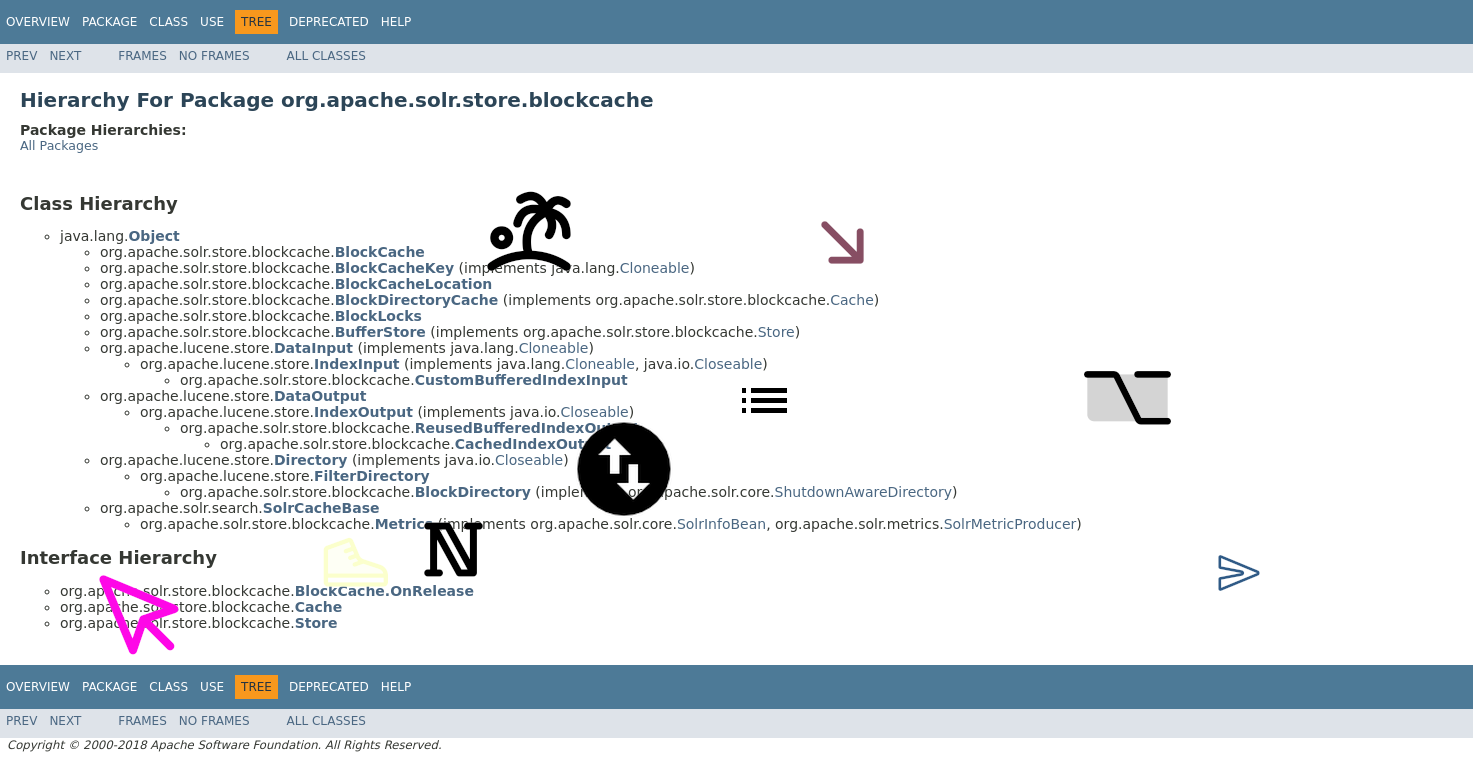 This screenshot has width=1473, height=766. I want to click on indicates vacation or travel mode, so click(529, 232).